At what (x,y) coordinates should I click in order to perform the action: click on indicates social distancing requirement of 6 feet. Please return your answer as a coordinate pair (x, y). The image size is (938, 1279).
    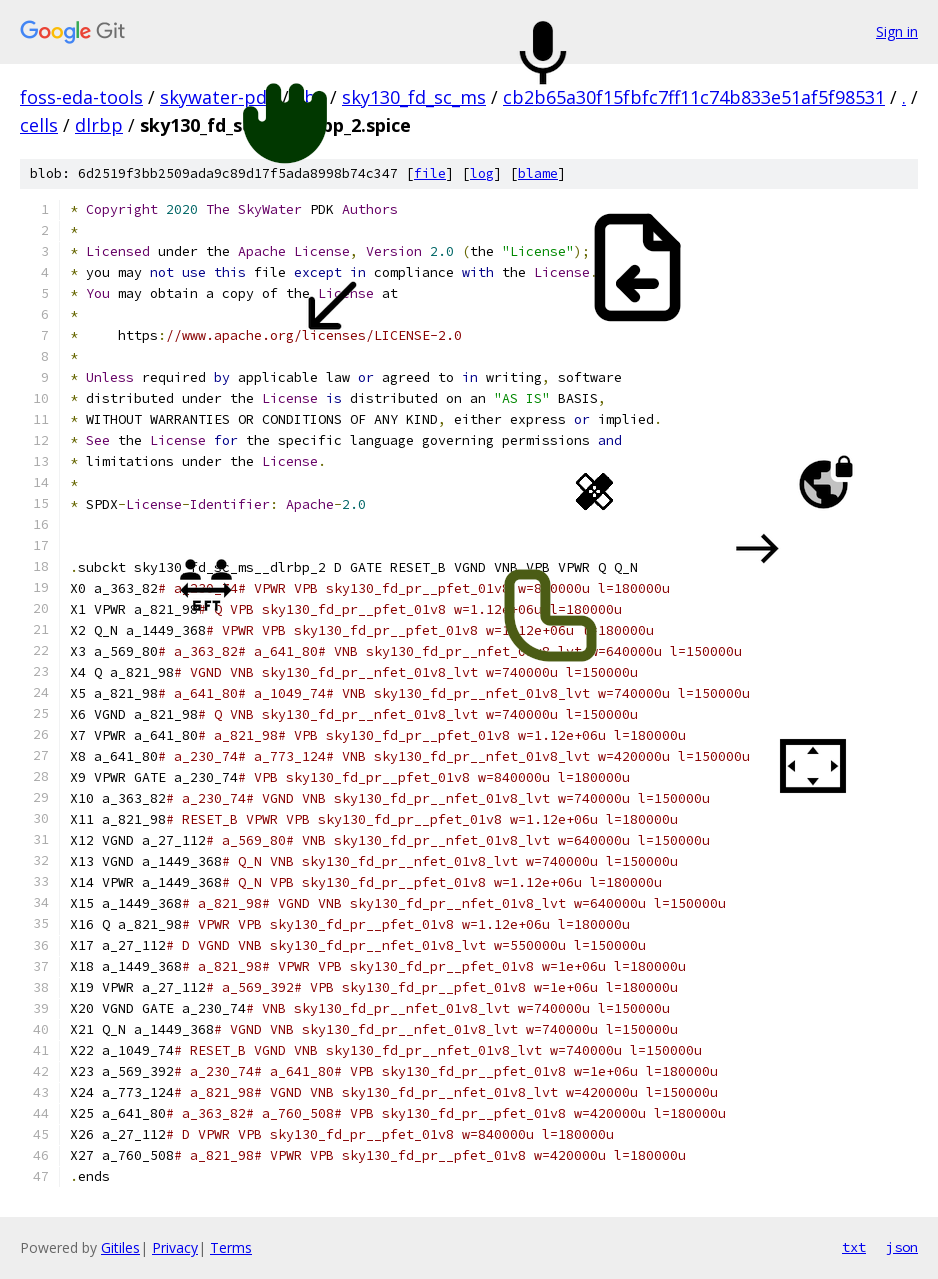
    Looking at the image, I should click on (206, 585).